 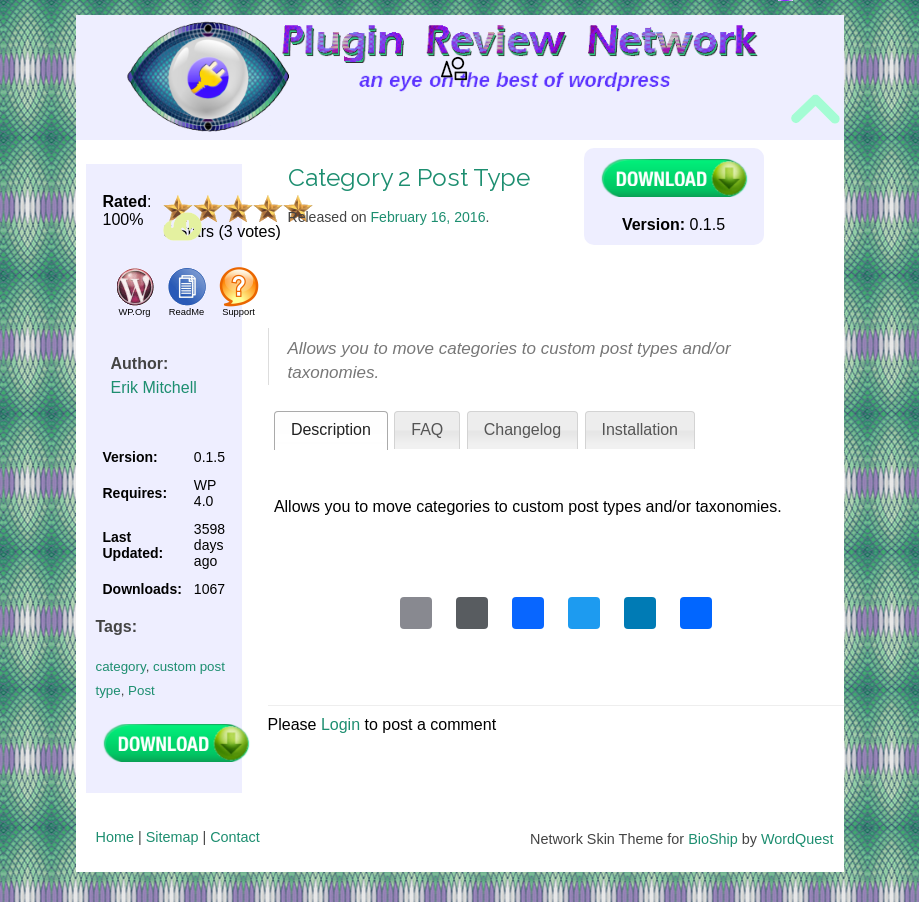 What do you see at coordinates (454, 69) in the screenshot?
I see `access shape tools or drawing options` at bounding box center [454, 69].